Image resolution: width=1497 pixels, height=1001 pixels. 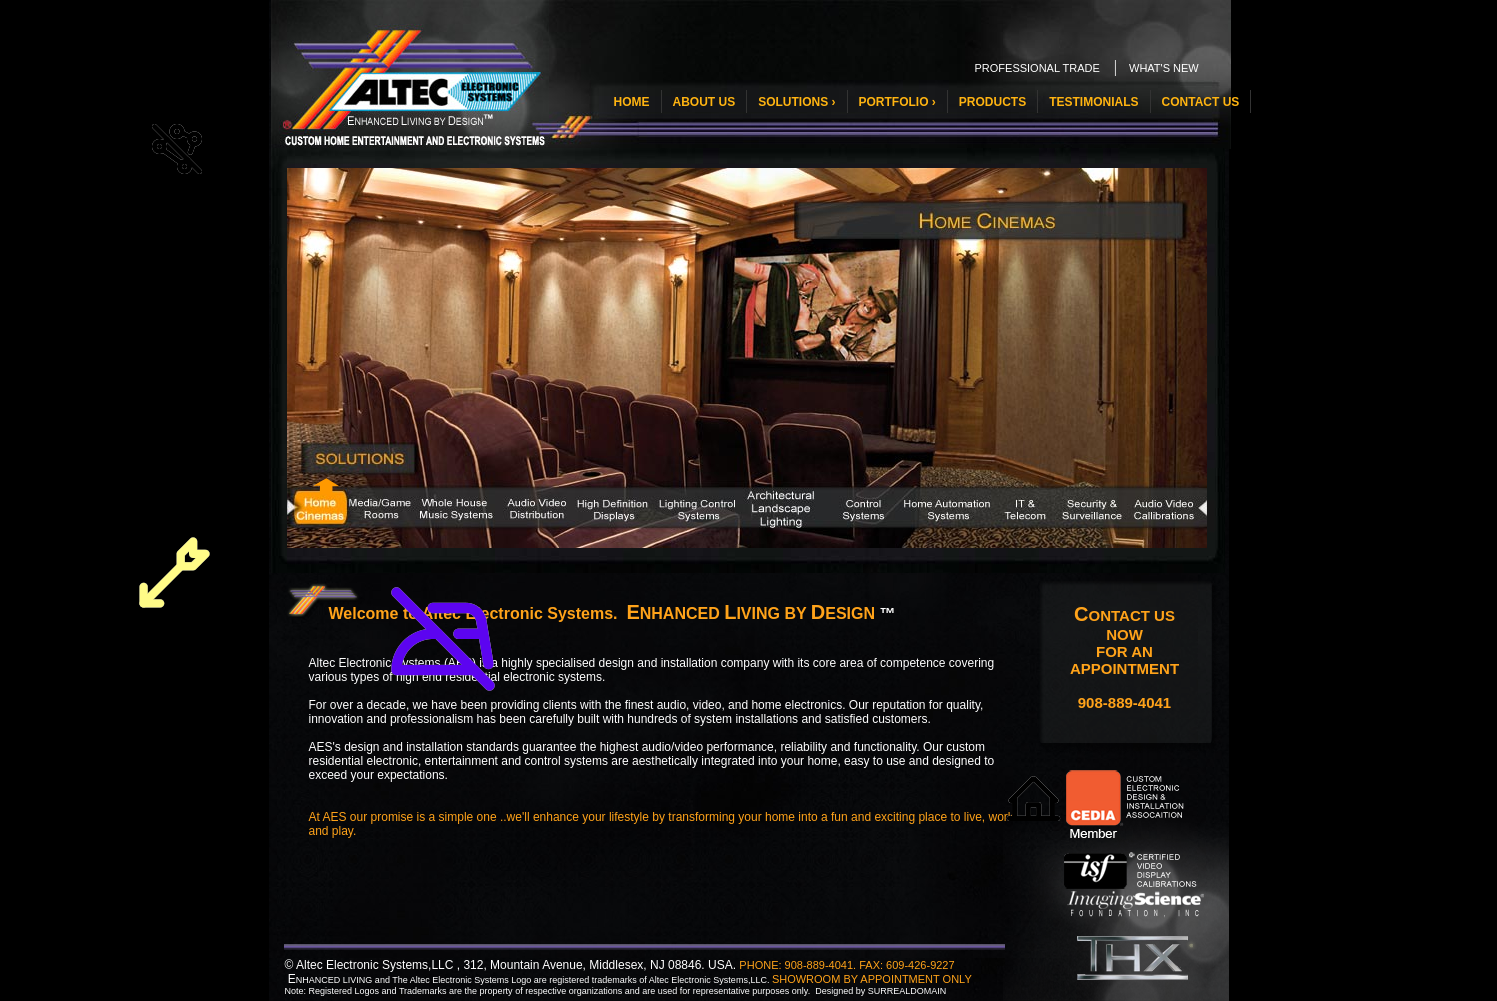 What do you see at coordinates (443, 639) in the screenshot?
I see `do not iron this item` at bounding box center [443, 639].